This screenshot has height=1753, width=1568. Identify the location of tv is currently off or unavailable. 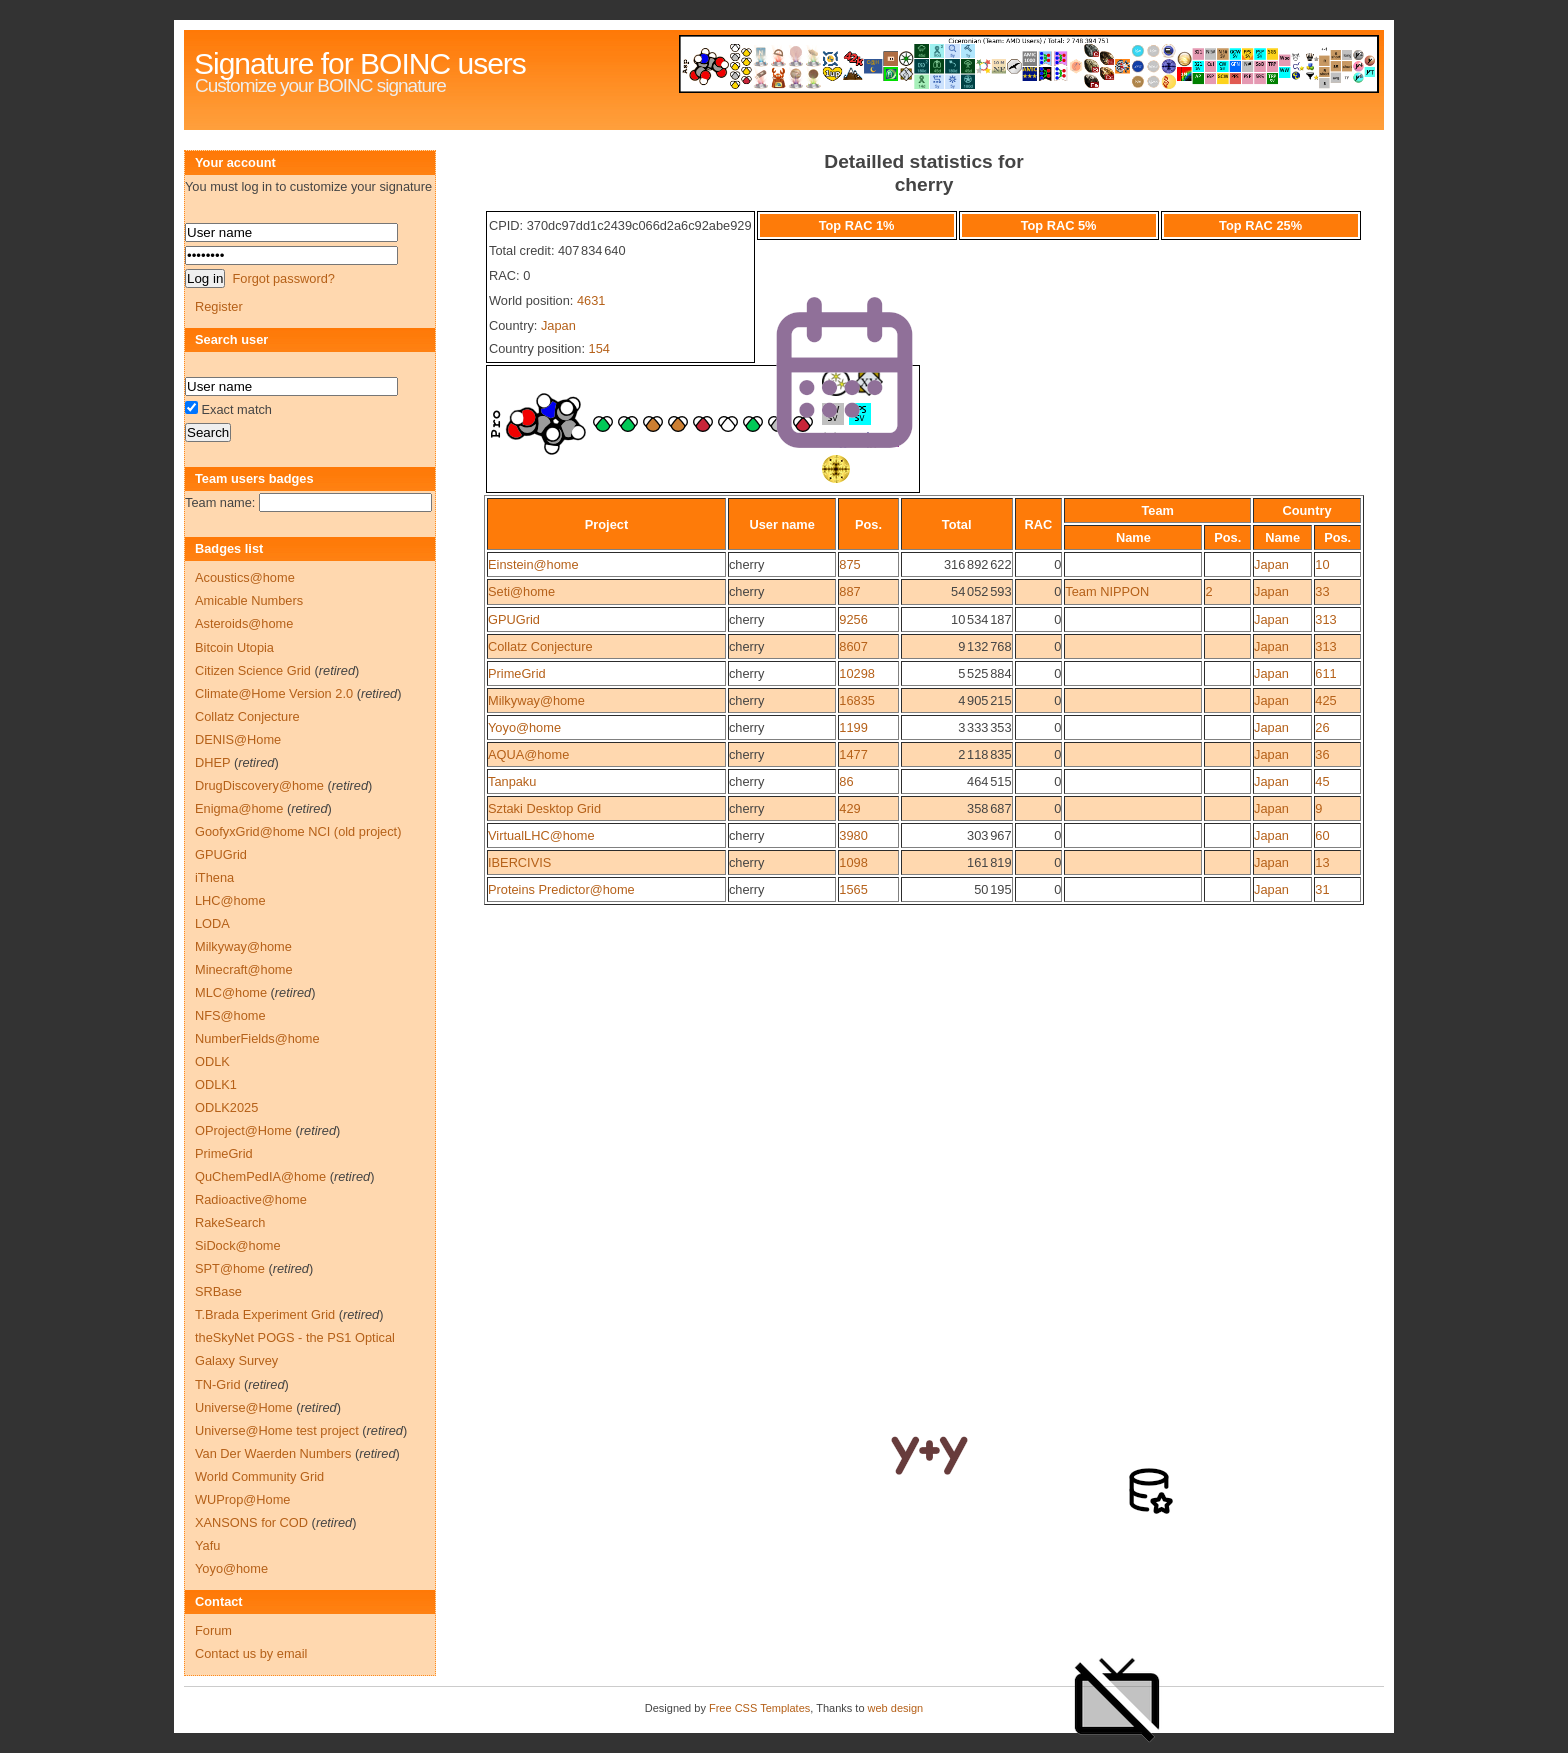
(1117, 1700).